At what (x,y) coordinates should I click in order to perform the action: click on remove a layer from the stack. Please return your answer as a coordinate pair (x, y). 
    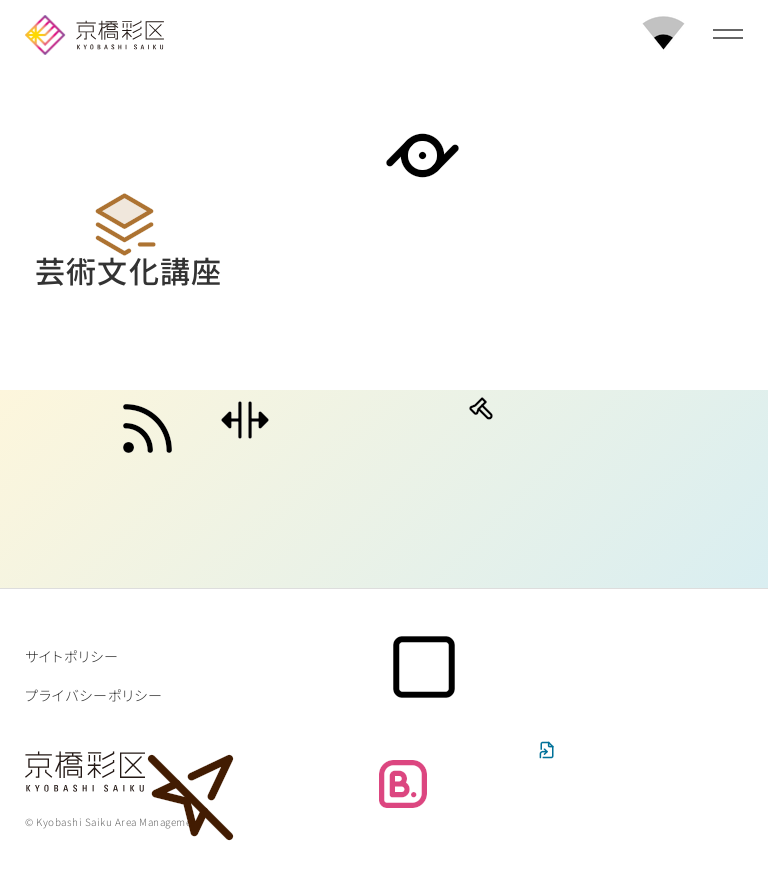
    Looking at the image, I should click on (124, 224).